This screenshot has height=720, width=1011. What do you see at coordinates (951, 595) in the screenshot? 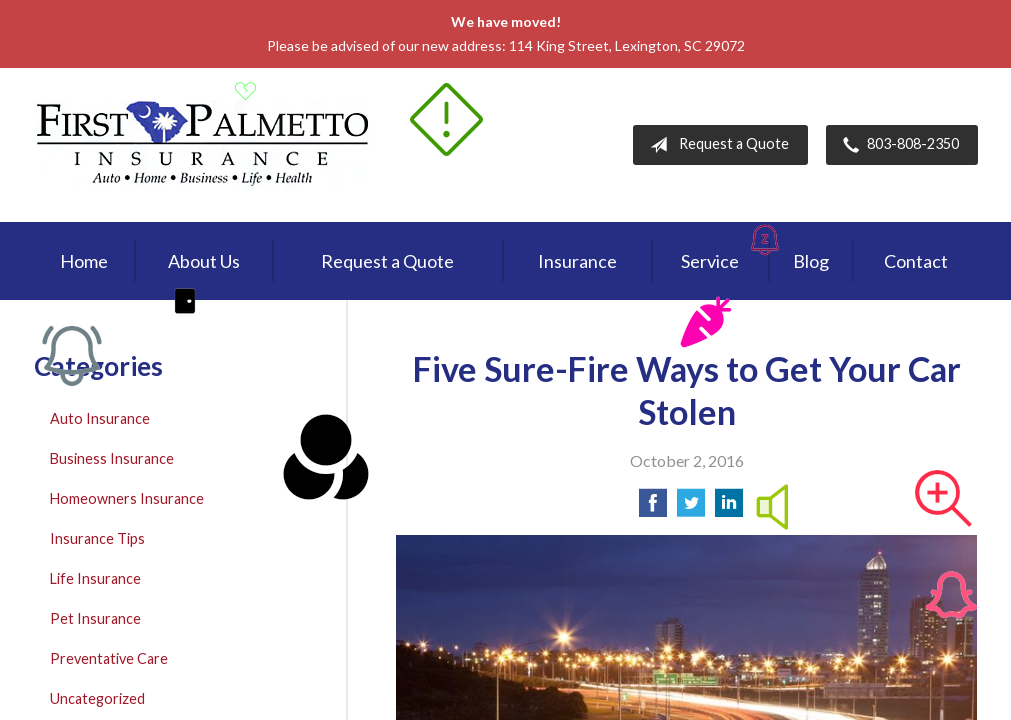
I see `open Snapchat app` at bounding box center [951, 595].